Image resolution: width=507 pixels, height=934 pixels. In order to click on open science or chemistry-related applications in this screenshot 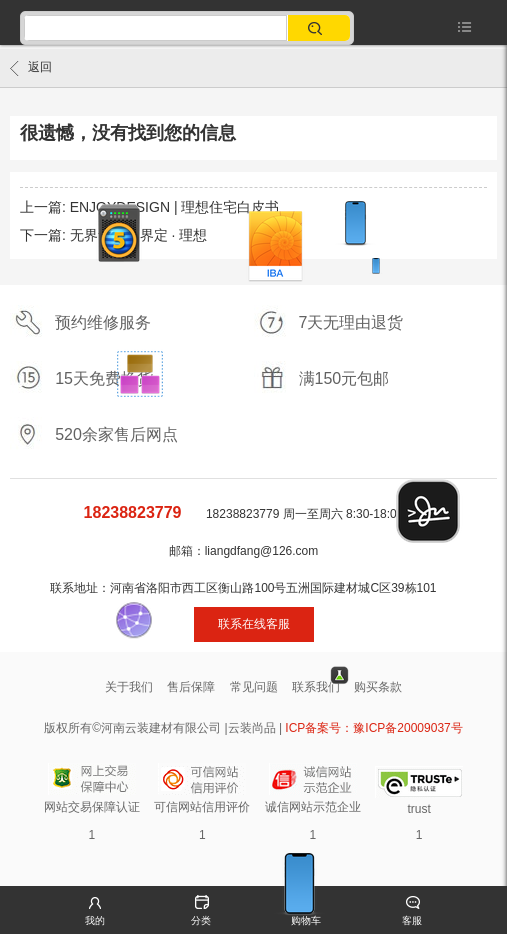, I will do `click(339, 675)`.